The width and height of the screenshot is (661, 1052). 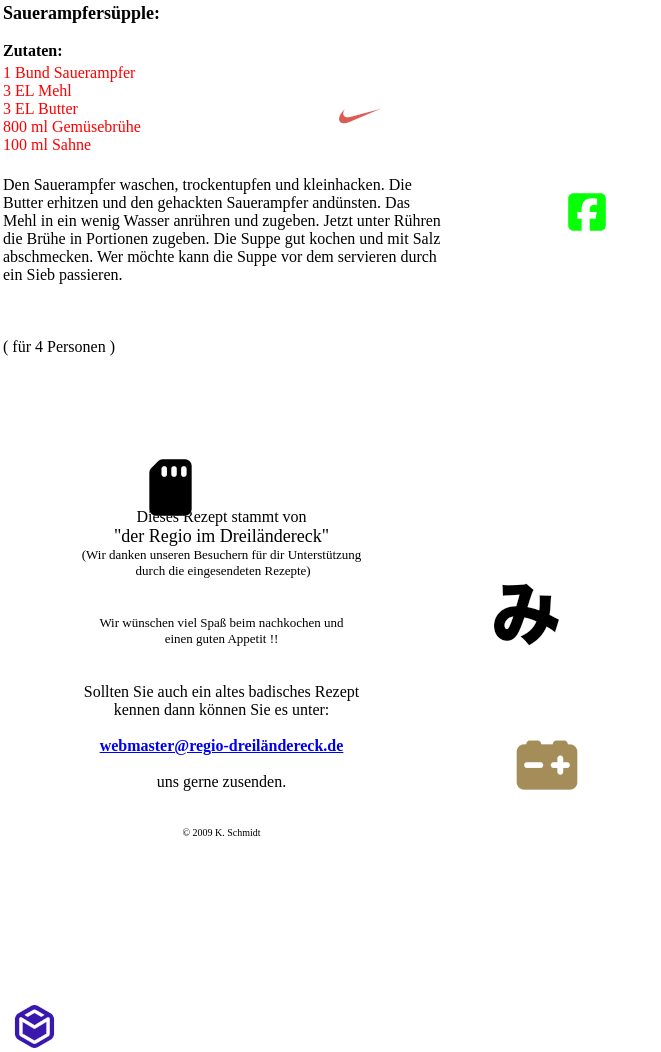 What do you see at coordinates (34, 1026) in the screenshot?
I see `metro bundler logo` at bounding box center [34, 1026].